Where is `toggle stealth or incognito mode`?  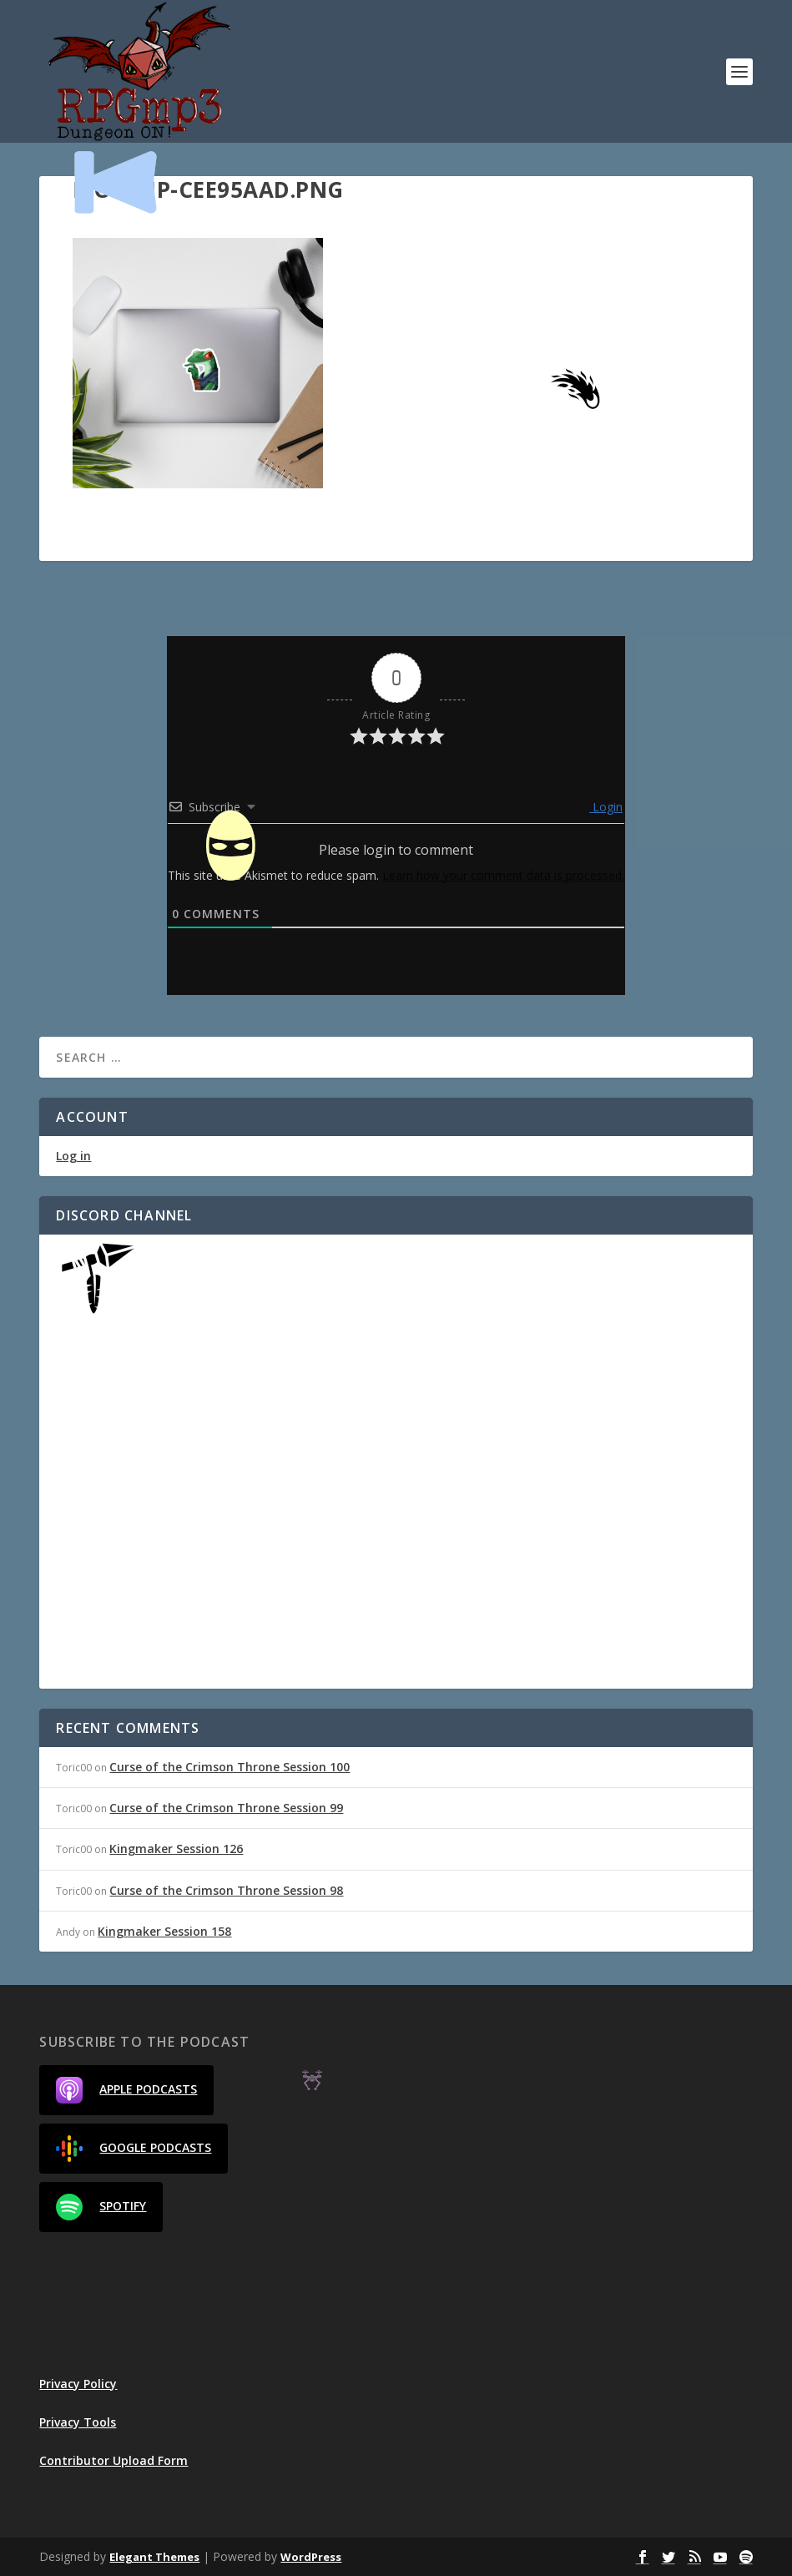 toggle stealth or incognito mode is located at coordinates (230, 845).